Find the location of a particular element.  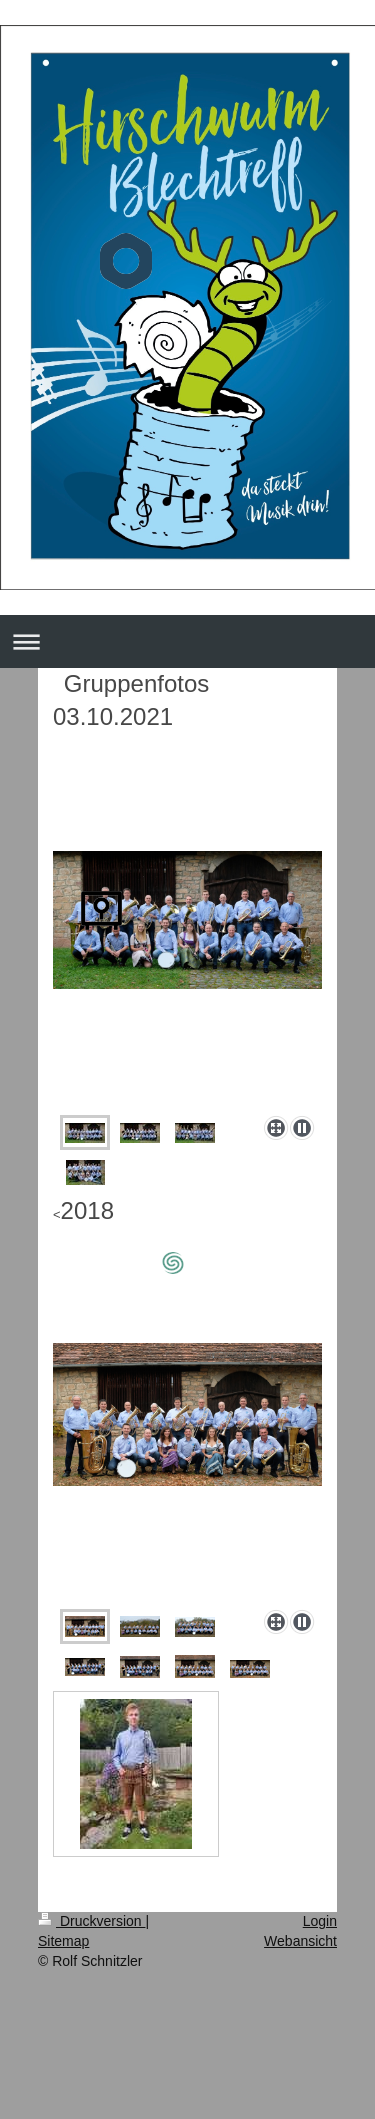

access secure storage or vault is located at coordinates (101, 909).